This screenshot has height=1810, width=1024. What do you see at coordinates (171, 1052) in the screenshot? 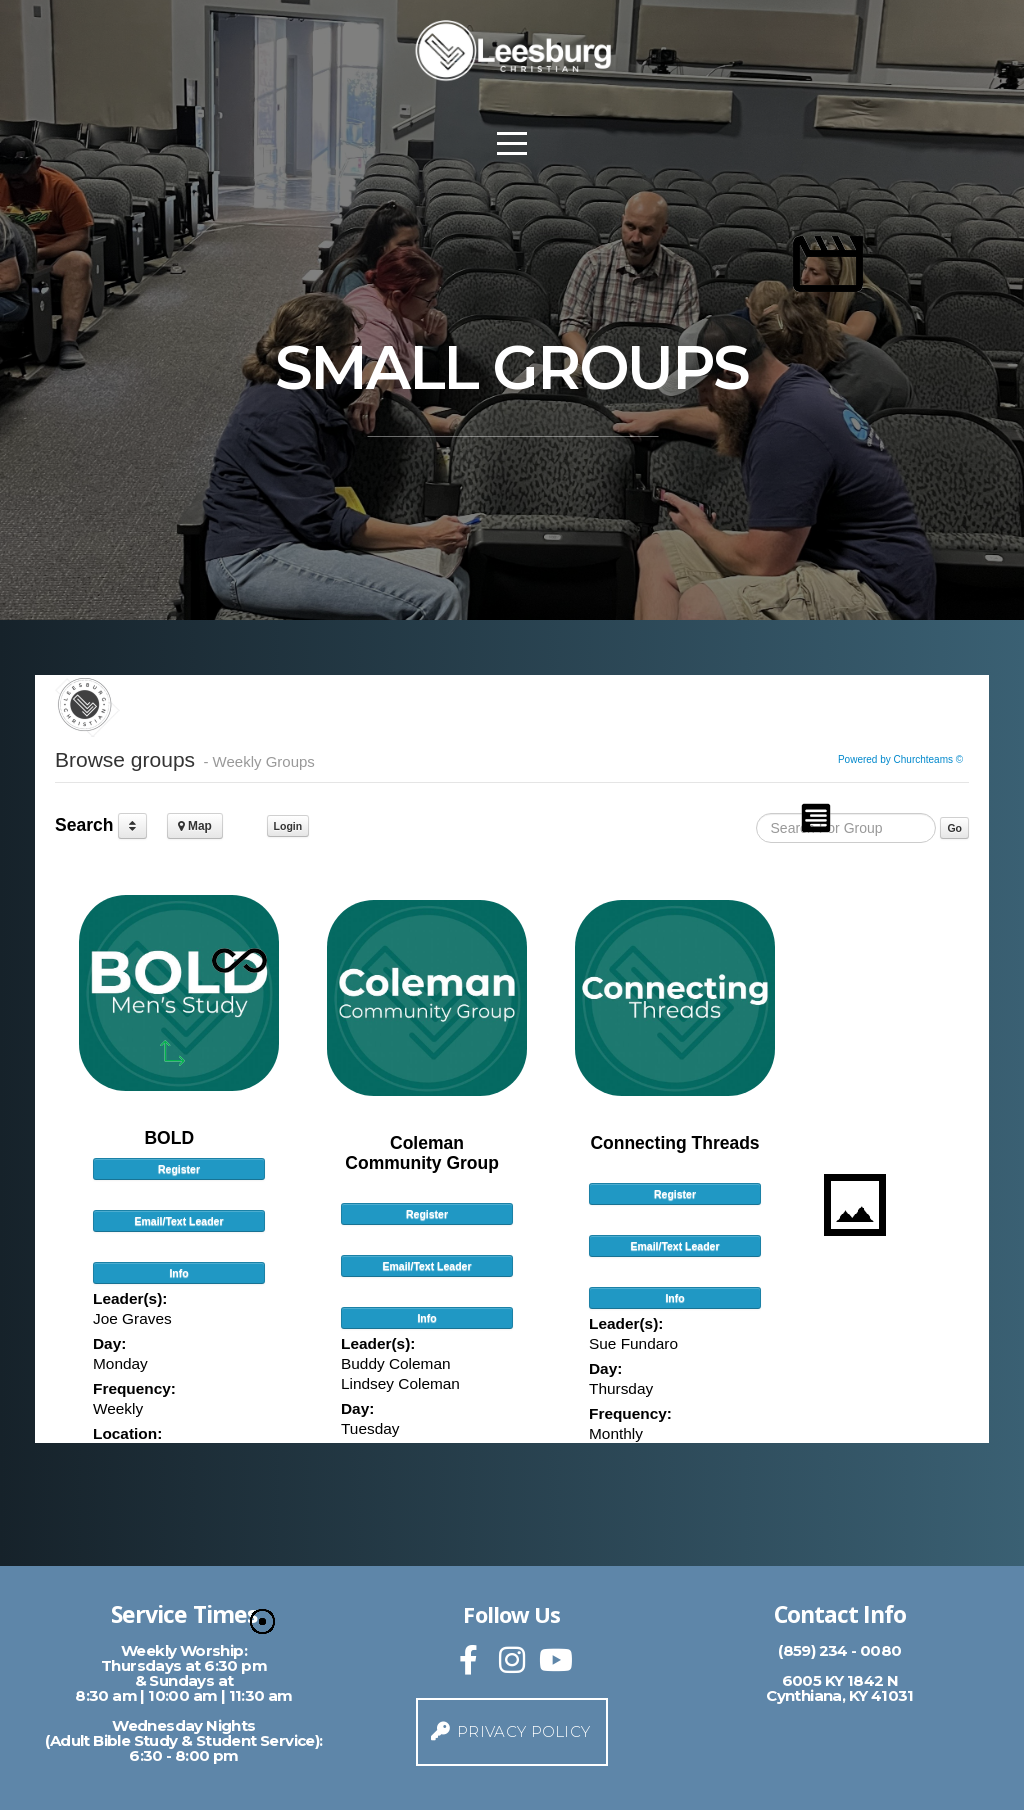
I see `vector path or directional control point` at bounding box center [171, 1052].